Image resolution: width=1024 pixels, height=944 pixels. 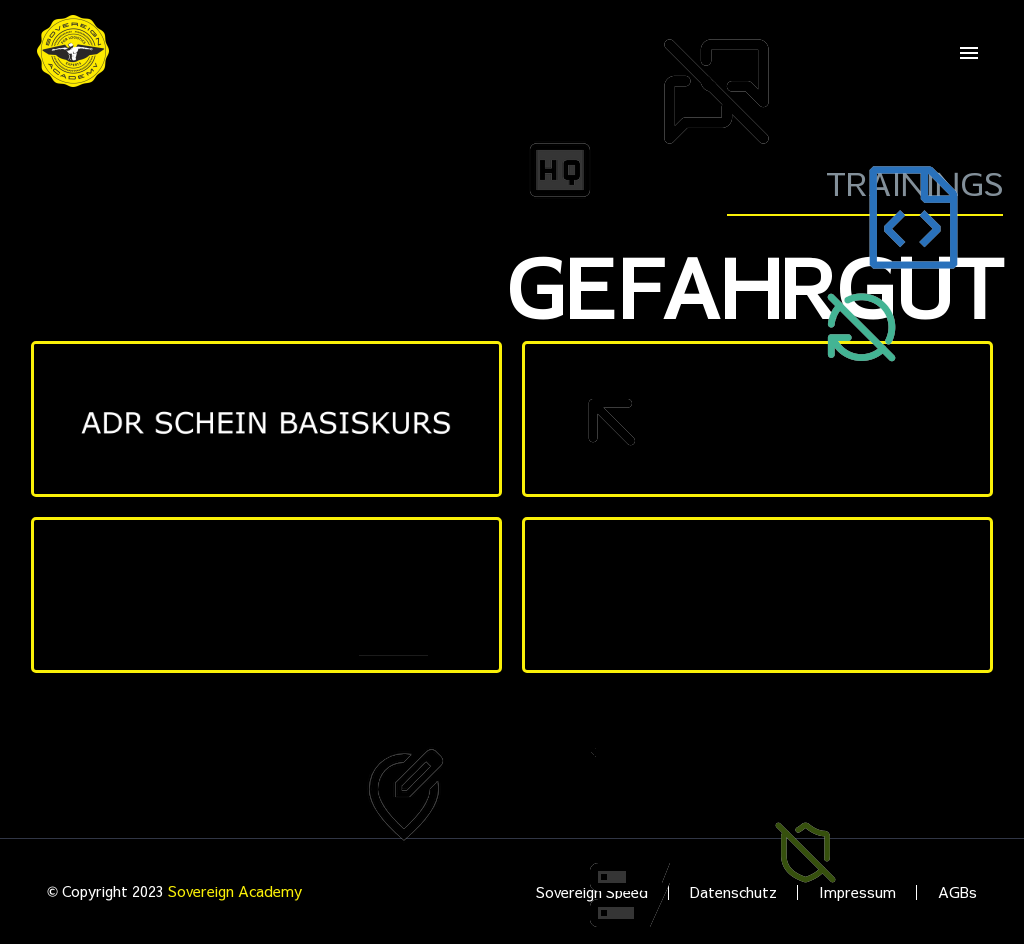 What do you see at coordinates (589, 759) in the screenshot?
I see `edit or modify content` at bounding box center [589, 759].